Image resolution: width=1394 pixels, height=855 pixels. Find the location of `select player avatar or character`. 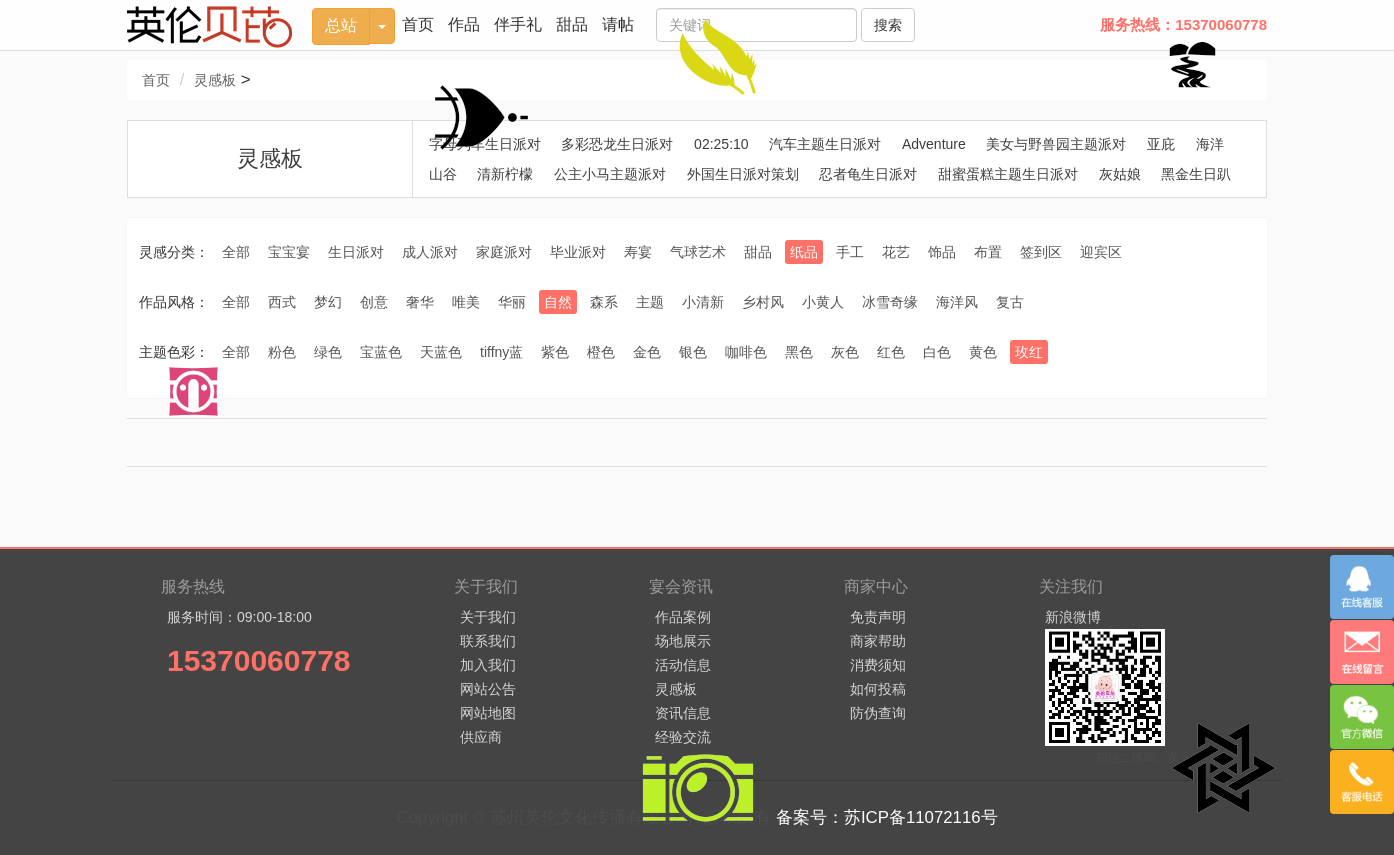

select player avatar or character is located at coordinates (193, 391).